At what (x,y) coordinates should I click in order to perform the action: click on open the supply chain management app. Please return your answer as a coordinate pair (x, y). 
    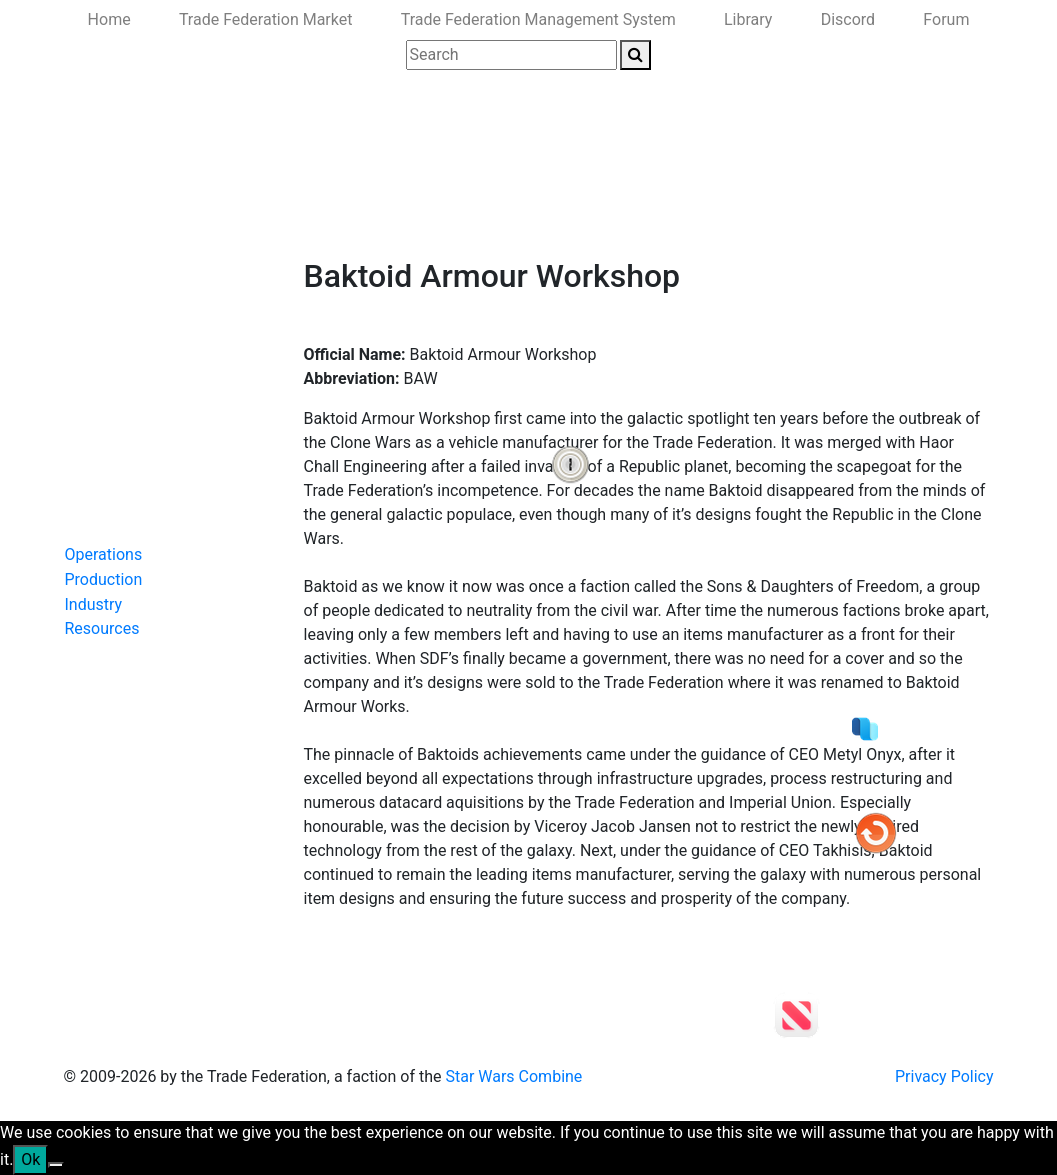
    Looking at the image, I should click on (865, 729).